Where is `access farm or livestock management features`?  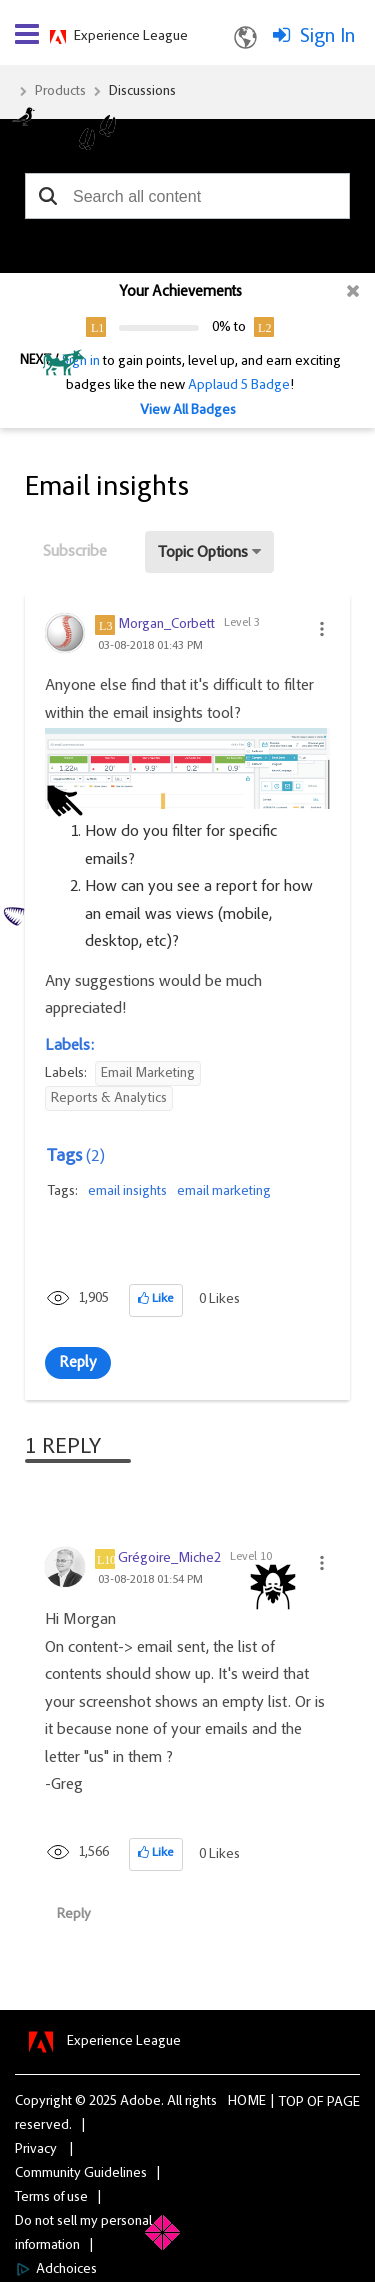
access farm or livestock management features is located at coordinates (63, 362).